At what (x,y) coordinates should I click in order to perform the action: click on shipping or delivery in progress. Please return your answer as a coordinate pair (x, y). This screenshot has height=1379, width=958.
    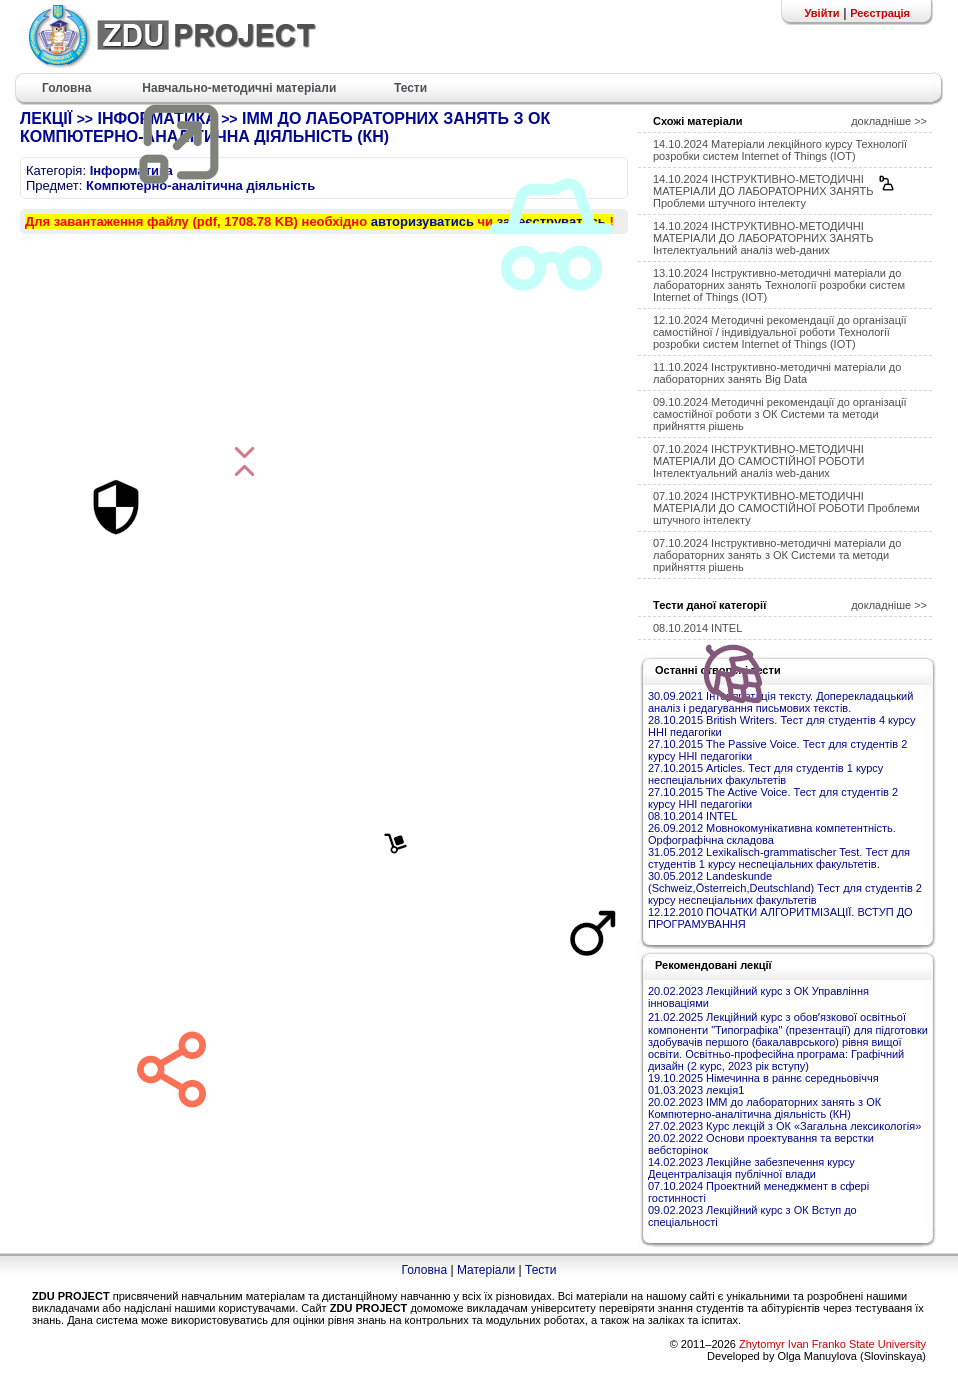
    Looking at the image, I should click on (395, 843).